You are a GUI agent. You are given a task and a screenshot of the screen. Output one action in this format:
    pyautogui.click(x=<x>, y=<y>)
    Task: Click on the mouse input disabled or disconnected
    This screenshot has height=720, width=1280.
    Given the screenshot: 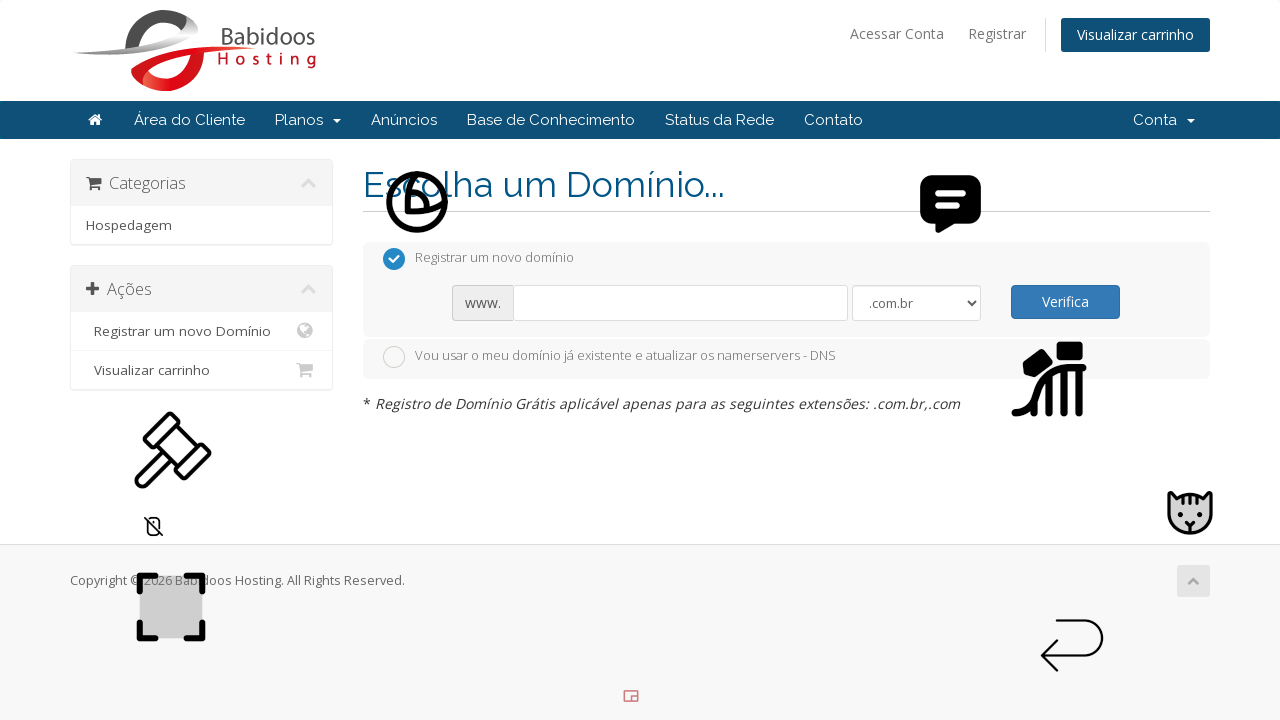 What is the action you would take?
    pyautogui.click(x=153, y=526)
    